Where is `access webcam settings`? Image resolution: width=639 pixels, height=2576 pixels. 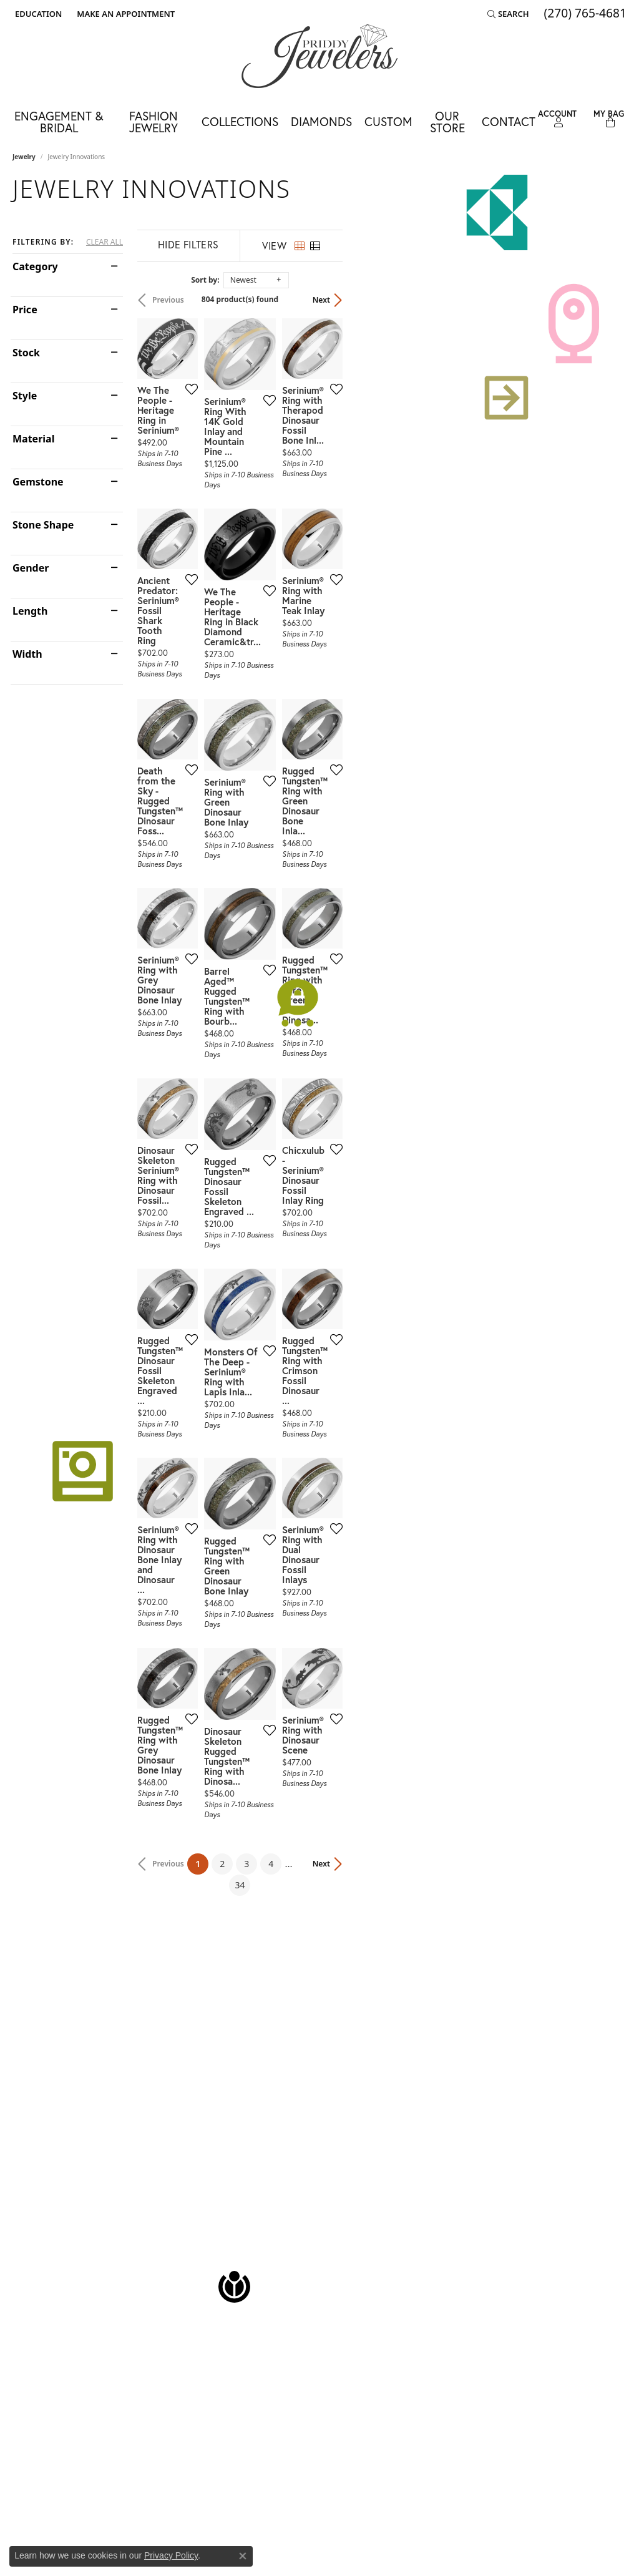 access webcam settings is located at coordinates (573, 323).